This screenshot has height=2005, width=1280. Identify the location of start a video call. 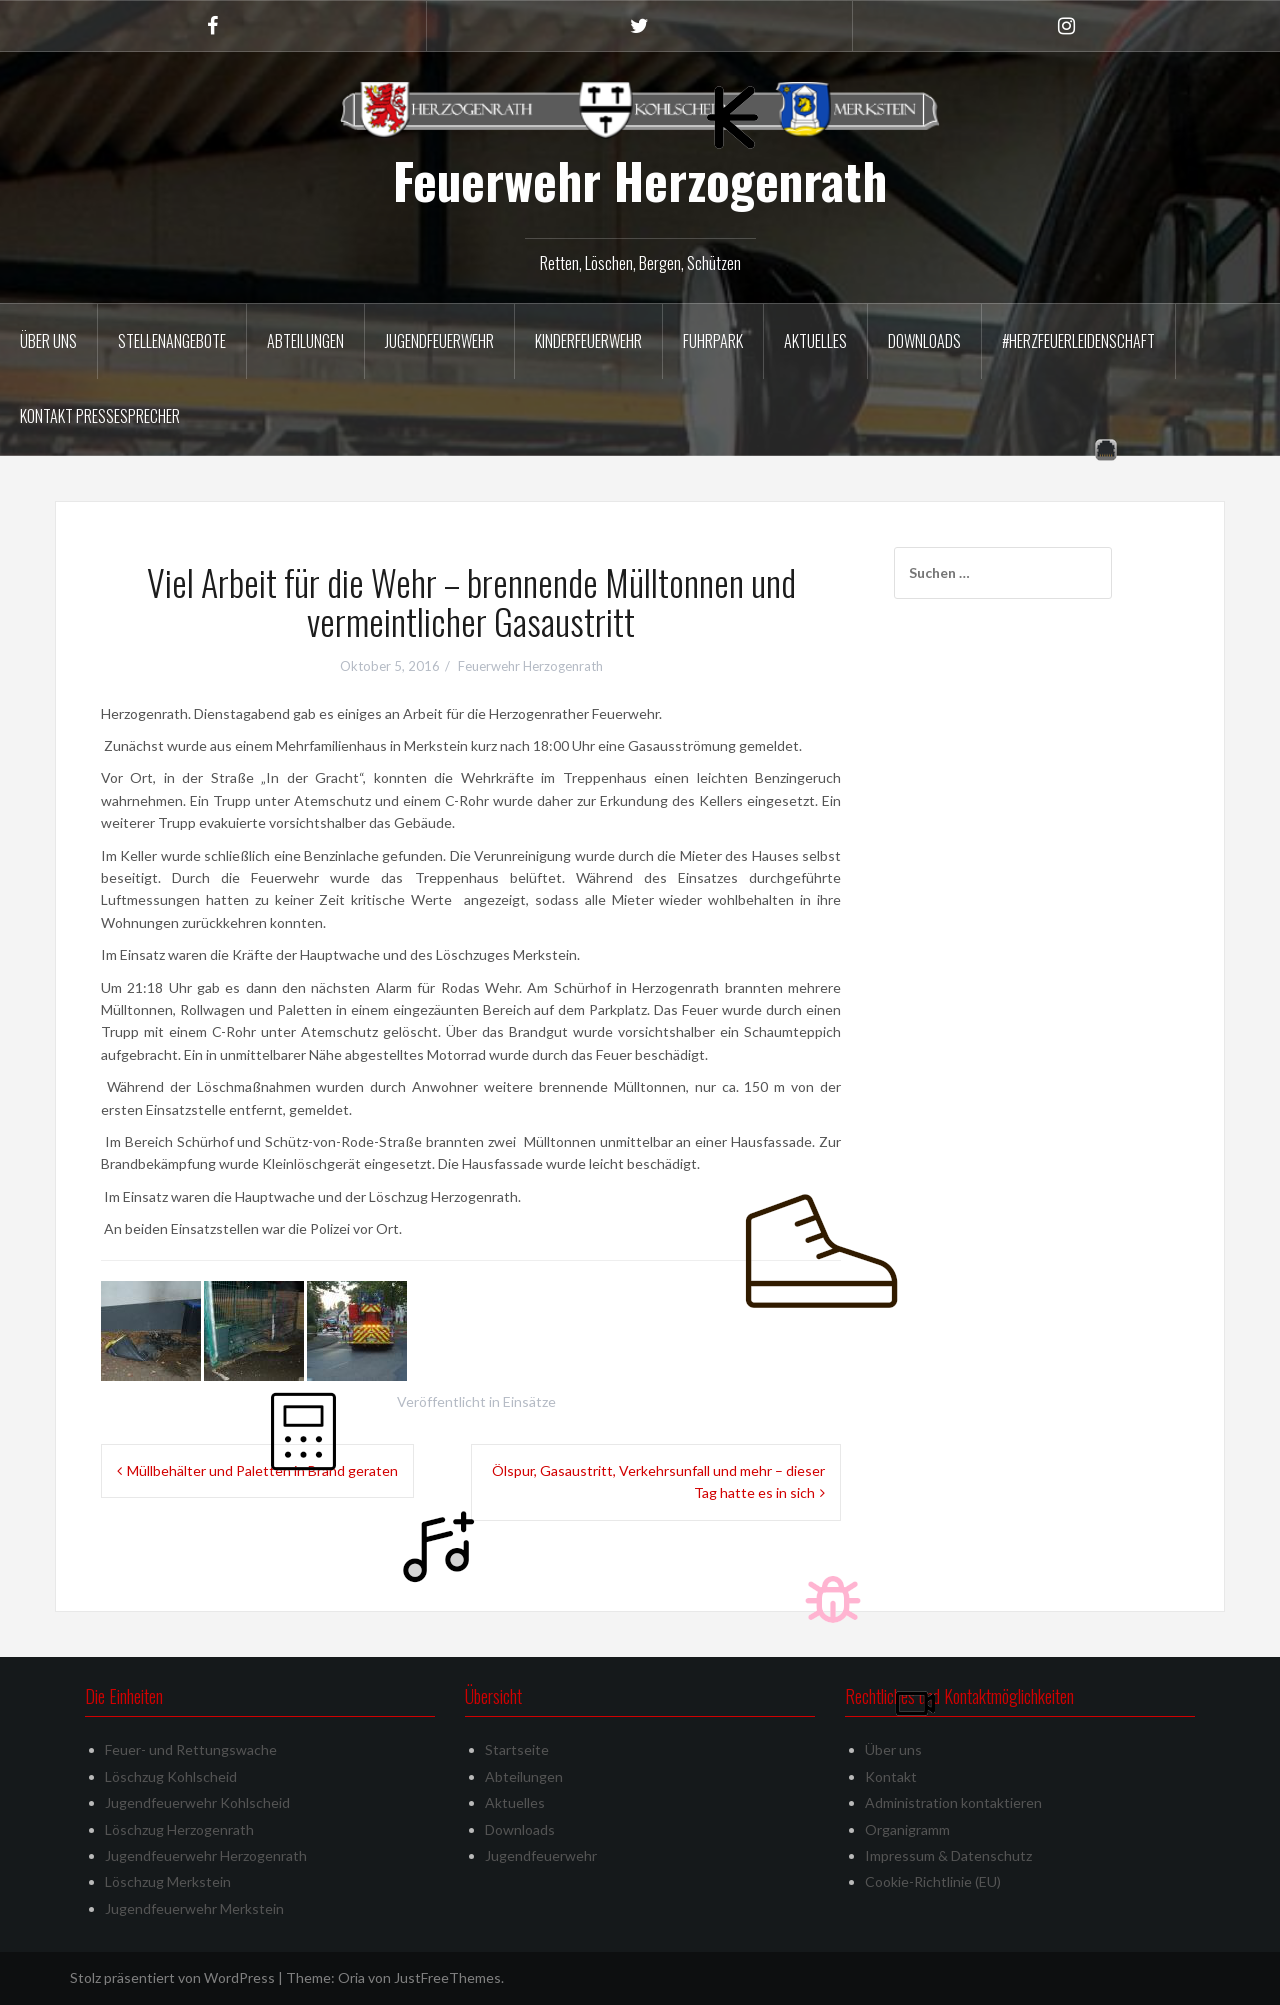
(914, 1703).